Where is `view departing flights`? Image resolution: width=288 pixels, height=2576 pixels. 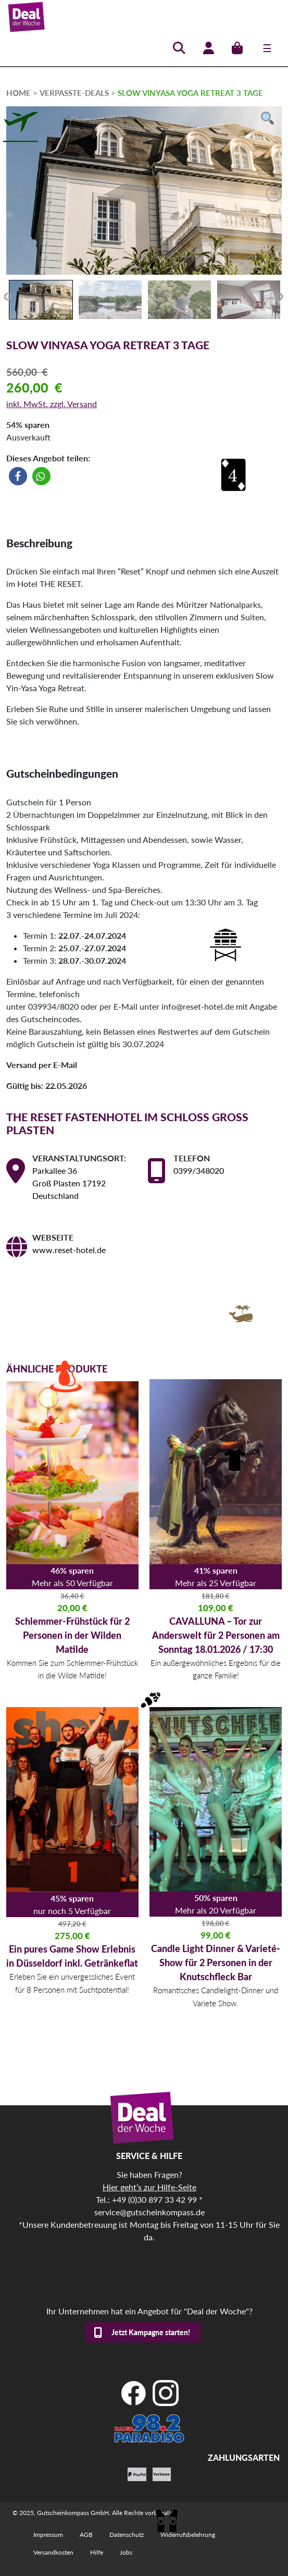
view departing flights is located at coordinates (20, 126).